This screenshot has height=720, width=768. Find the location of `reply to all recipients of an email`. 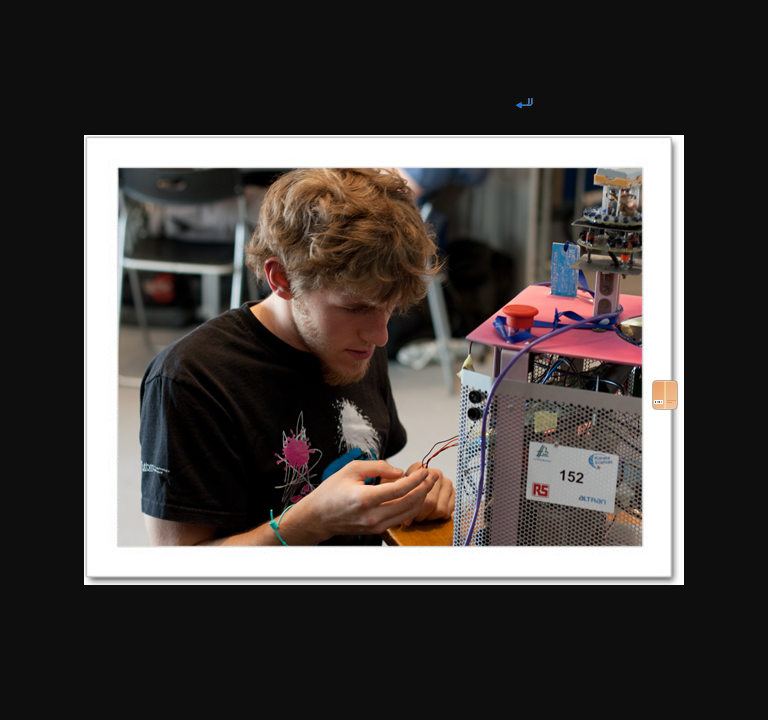

reply to all recipients of an email is located at coordinates (524, 103).